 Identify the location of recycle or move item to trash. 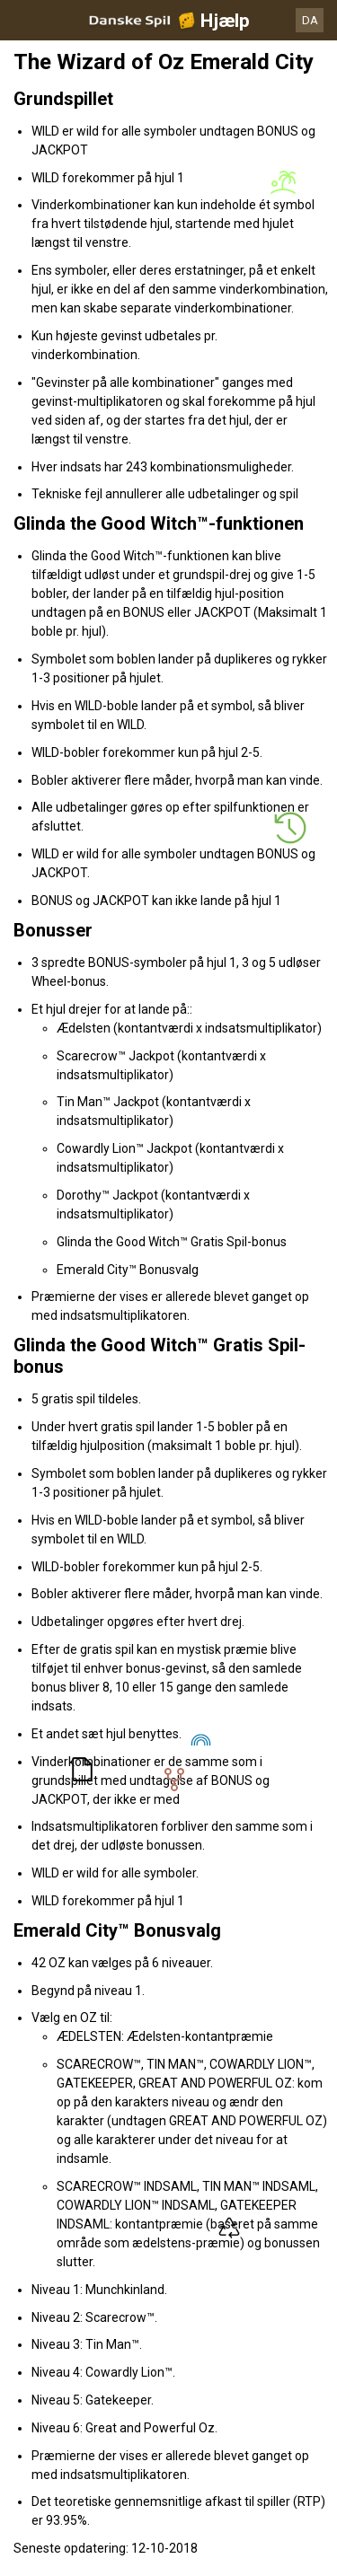
(229, 2228).